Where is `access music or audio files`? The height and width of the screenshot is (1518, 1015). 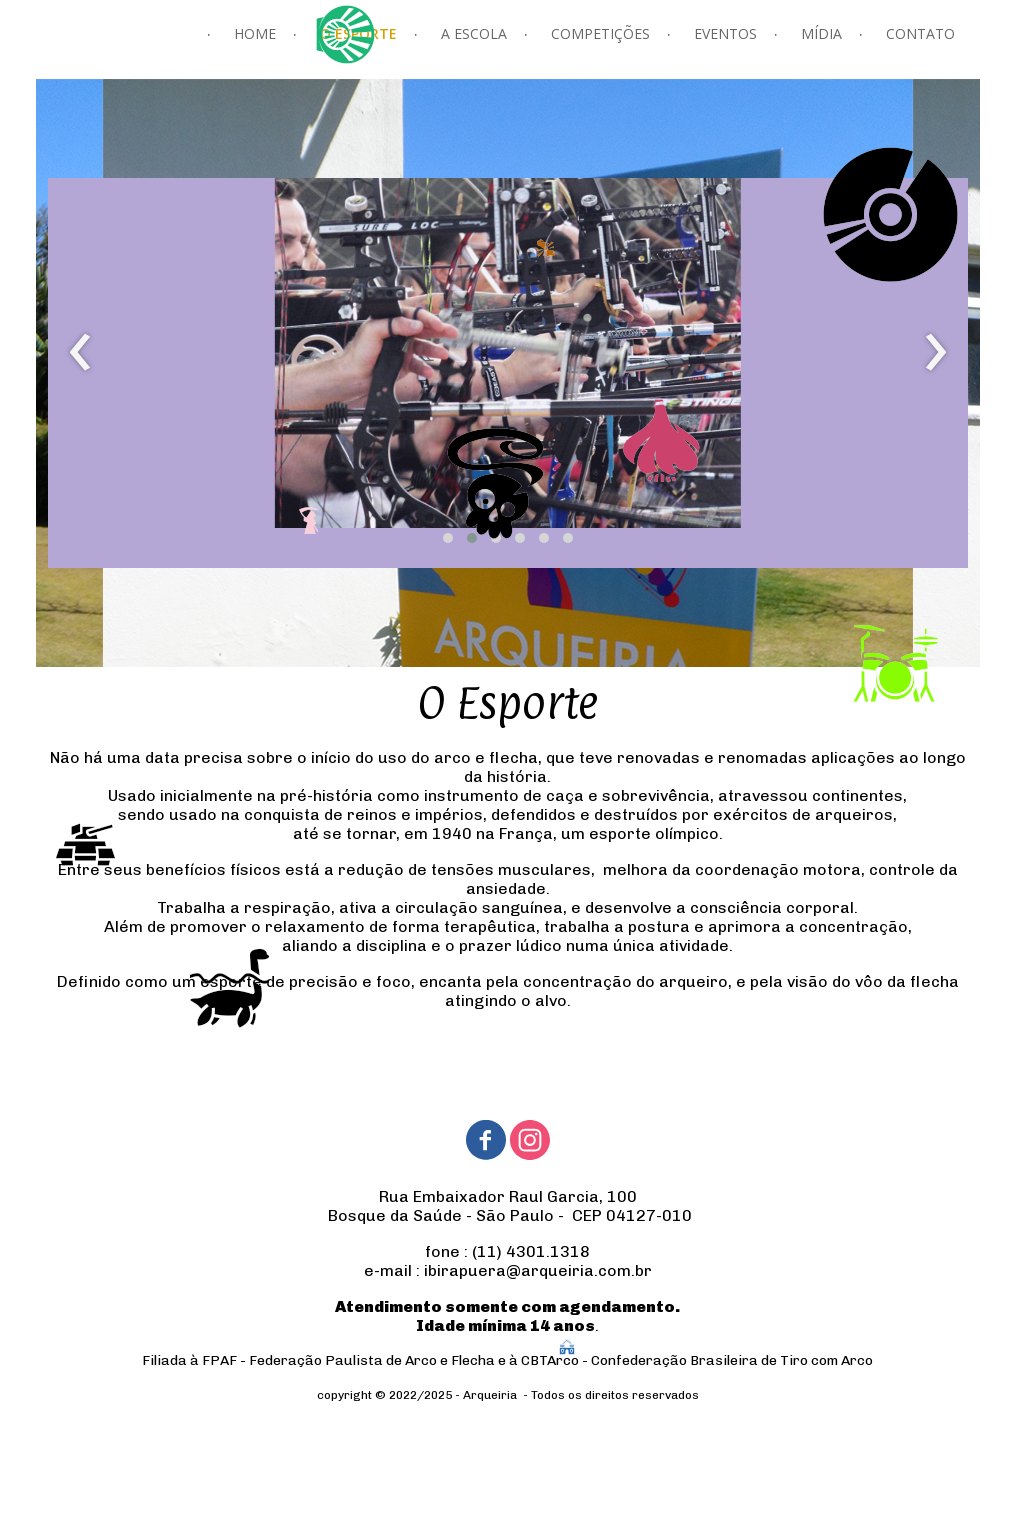 access music or audio files is located at coordinates (890, 214).